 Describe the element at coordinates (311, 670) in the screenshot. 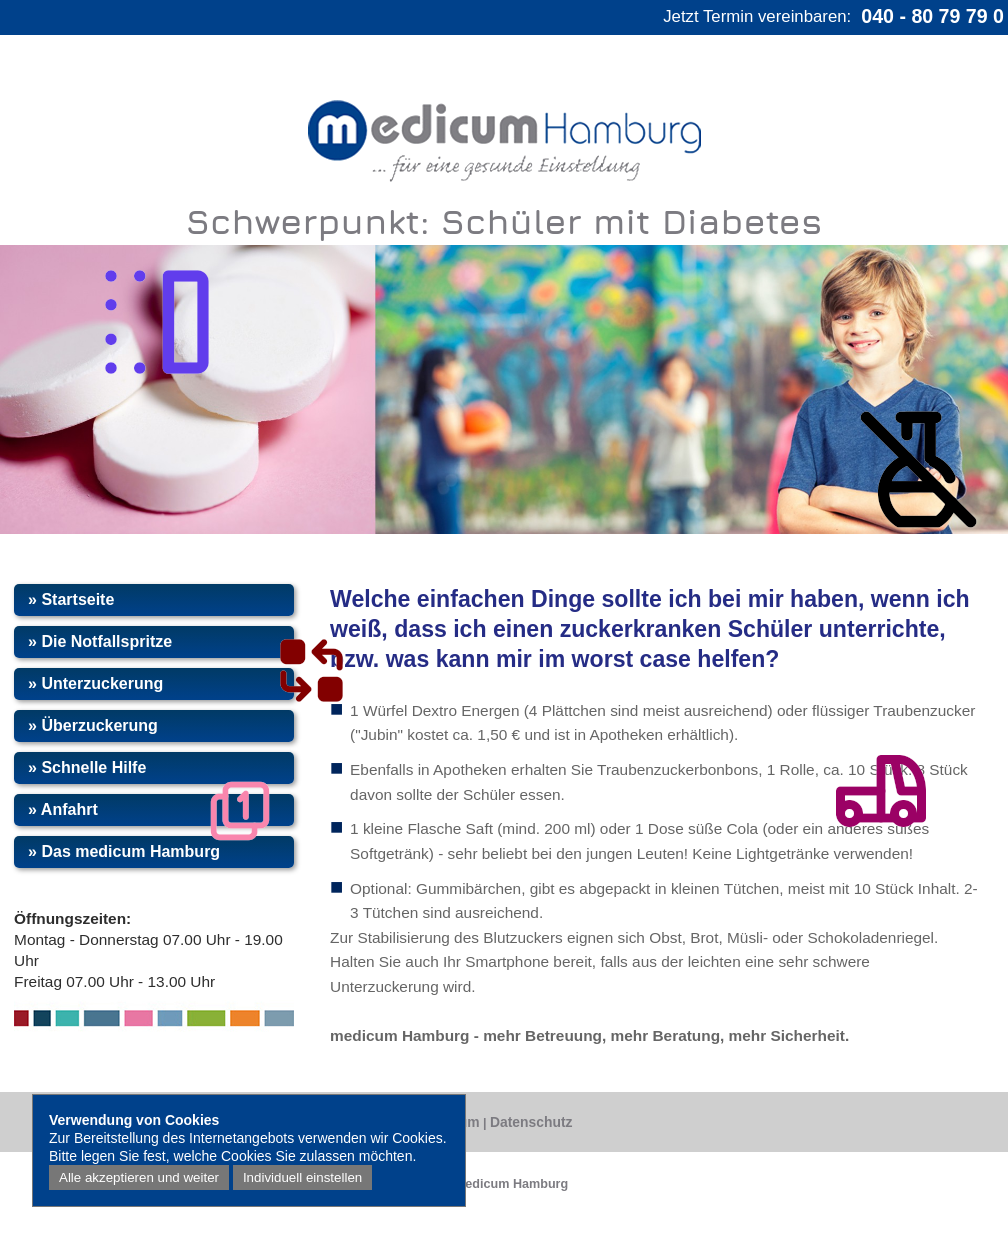

I see `replace or swap selected items` at that location.